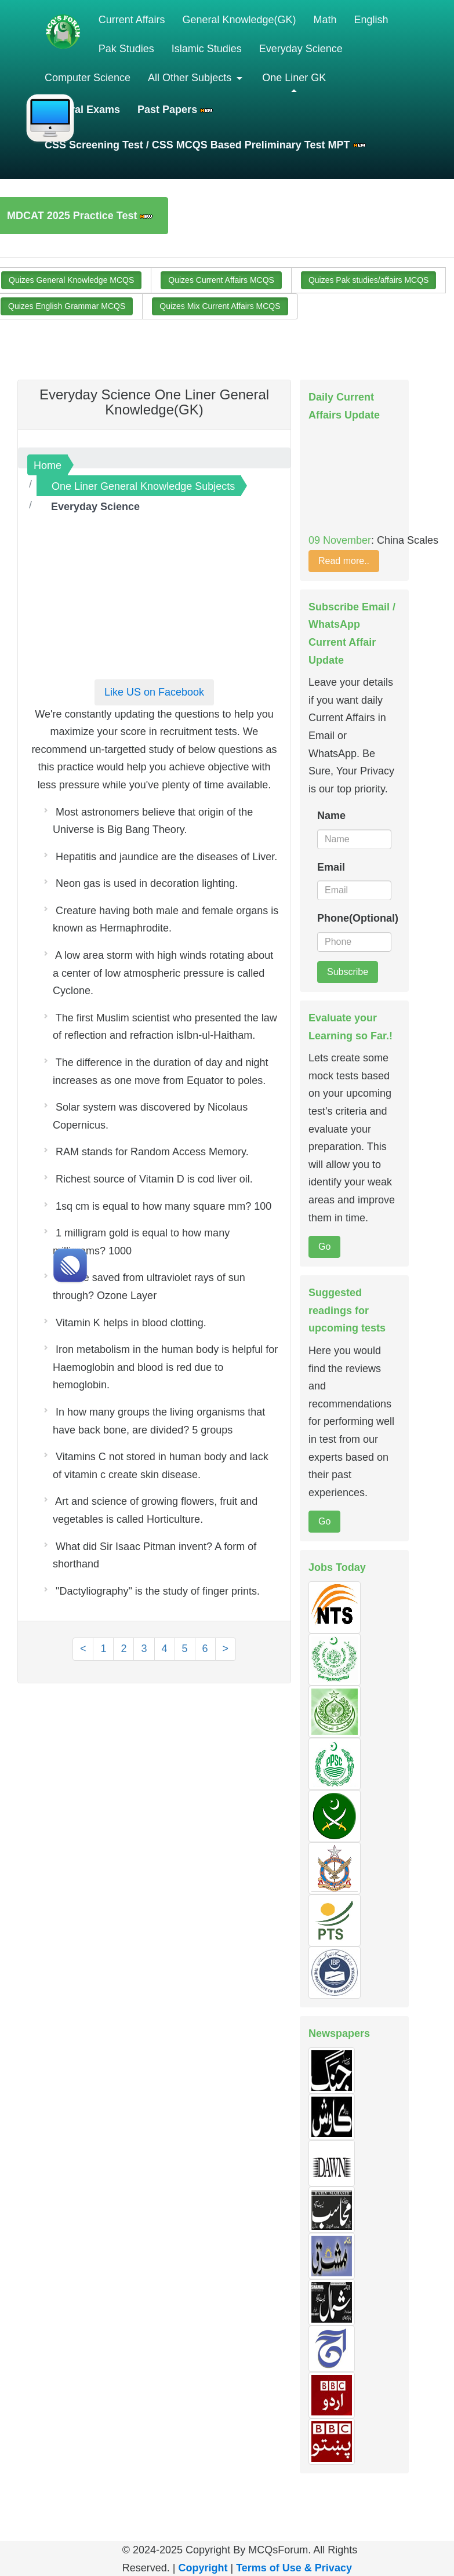 The image size is (454, 2576). Describe the element at coordinates (70, 1265) in the screenshot. I see `open the Linear app` at that location.